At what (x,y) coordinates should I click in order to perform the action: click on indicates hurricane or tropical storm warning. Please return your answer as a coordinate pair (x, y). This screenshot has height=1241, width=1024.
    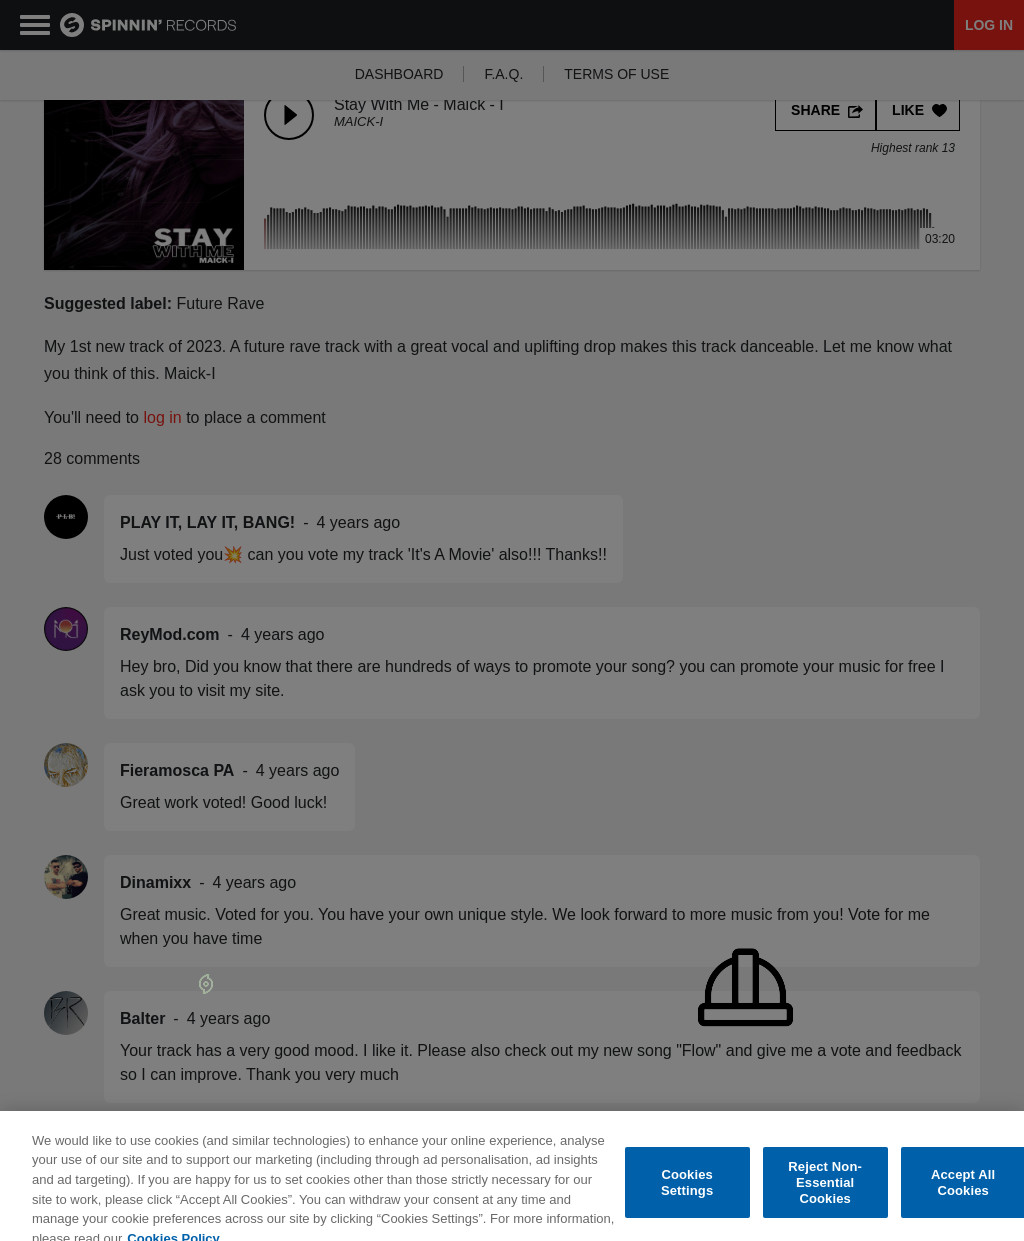
    Looking at the image, I should click on (206, 984).